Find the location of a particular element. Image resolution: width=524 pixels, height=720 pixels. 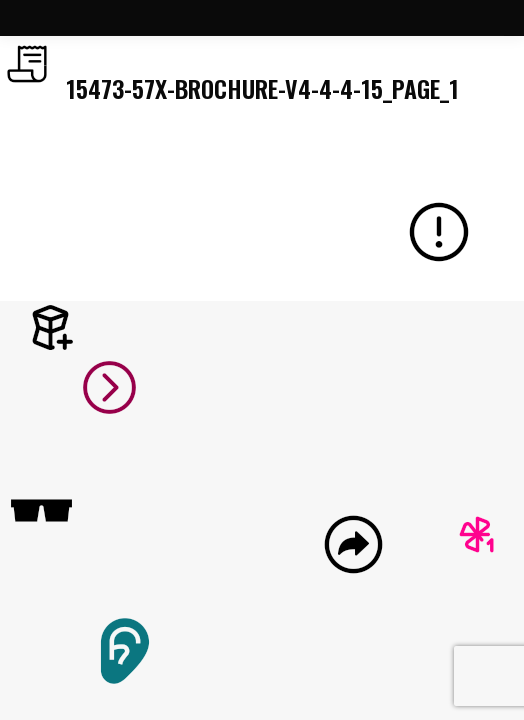

add a new 3D object or model is located at coordinates (50, 327).